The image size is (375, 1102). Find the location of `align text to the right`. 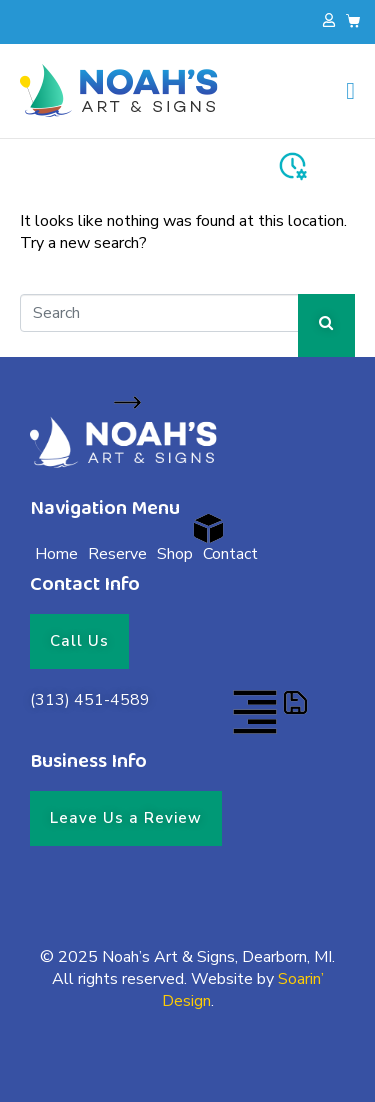

align text to the right is located at coordinates (255, 712).